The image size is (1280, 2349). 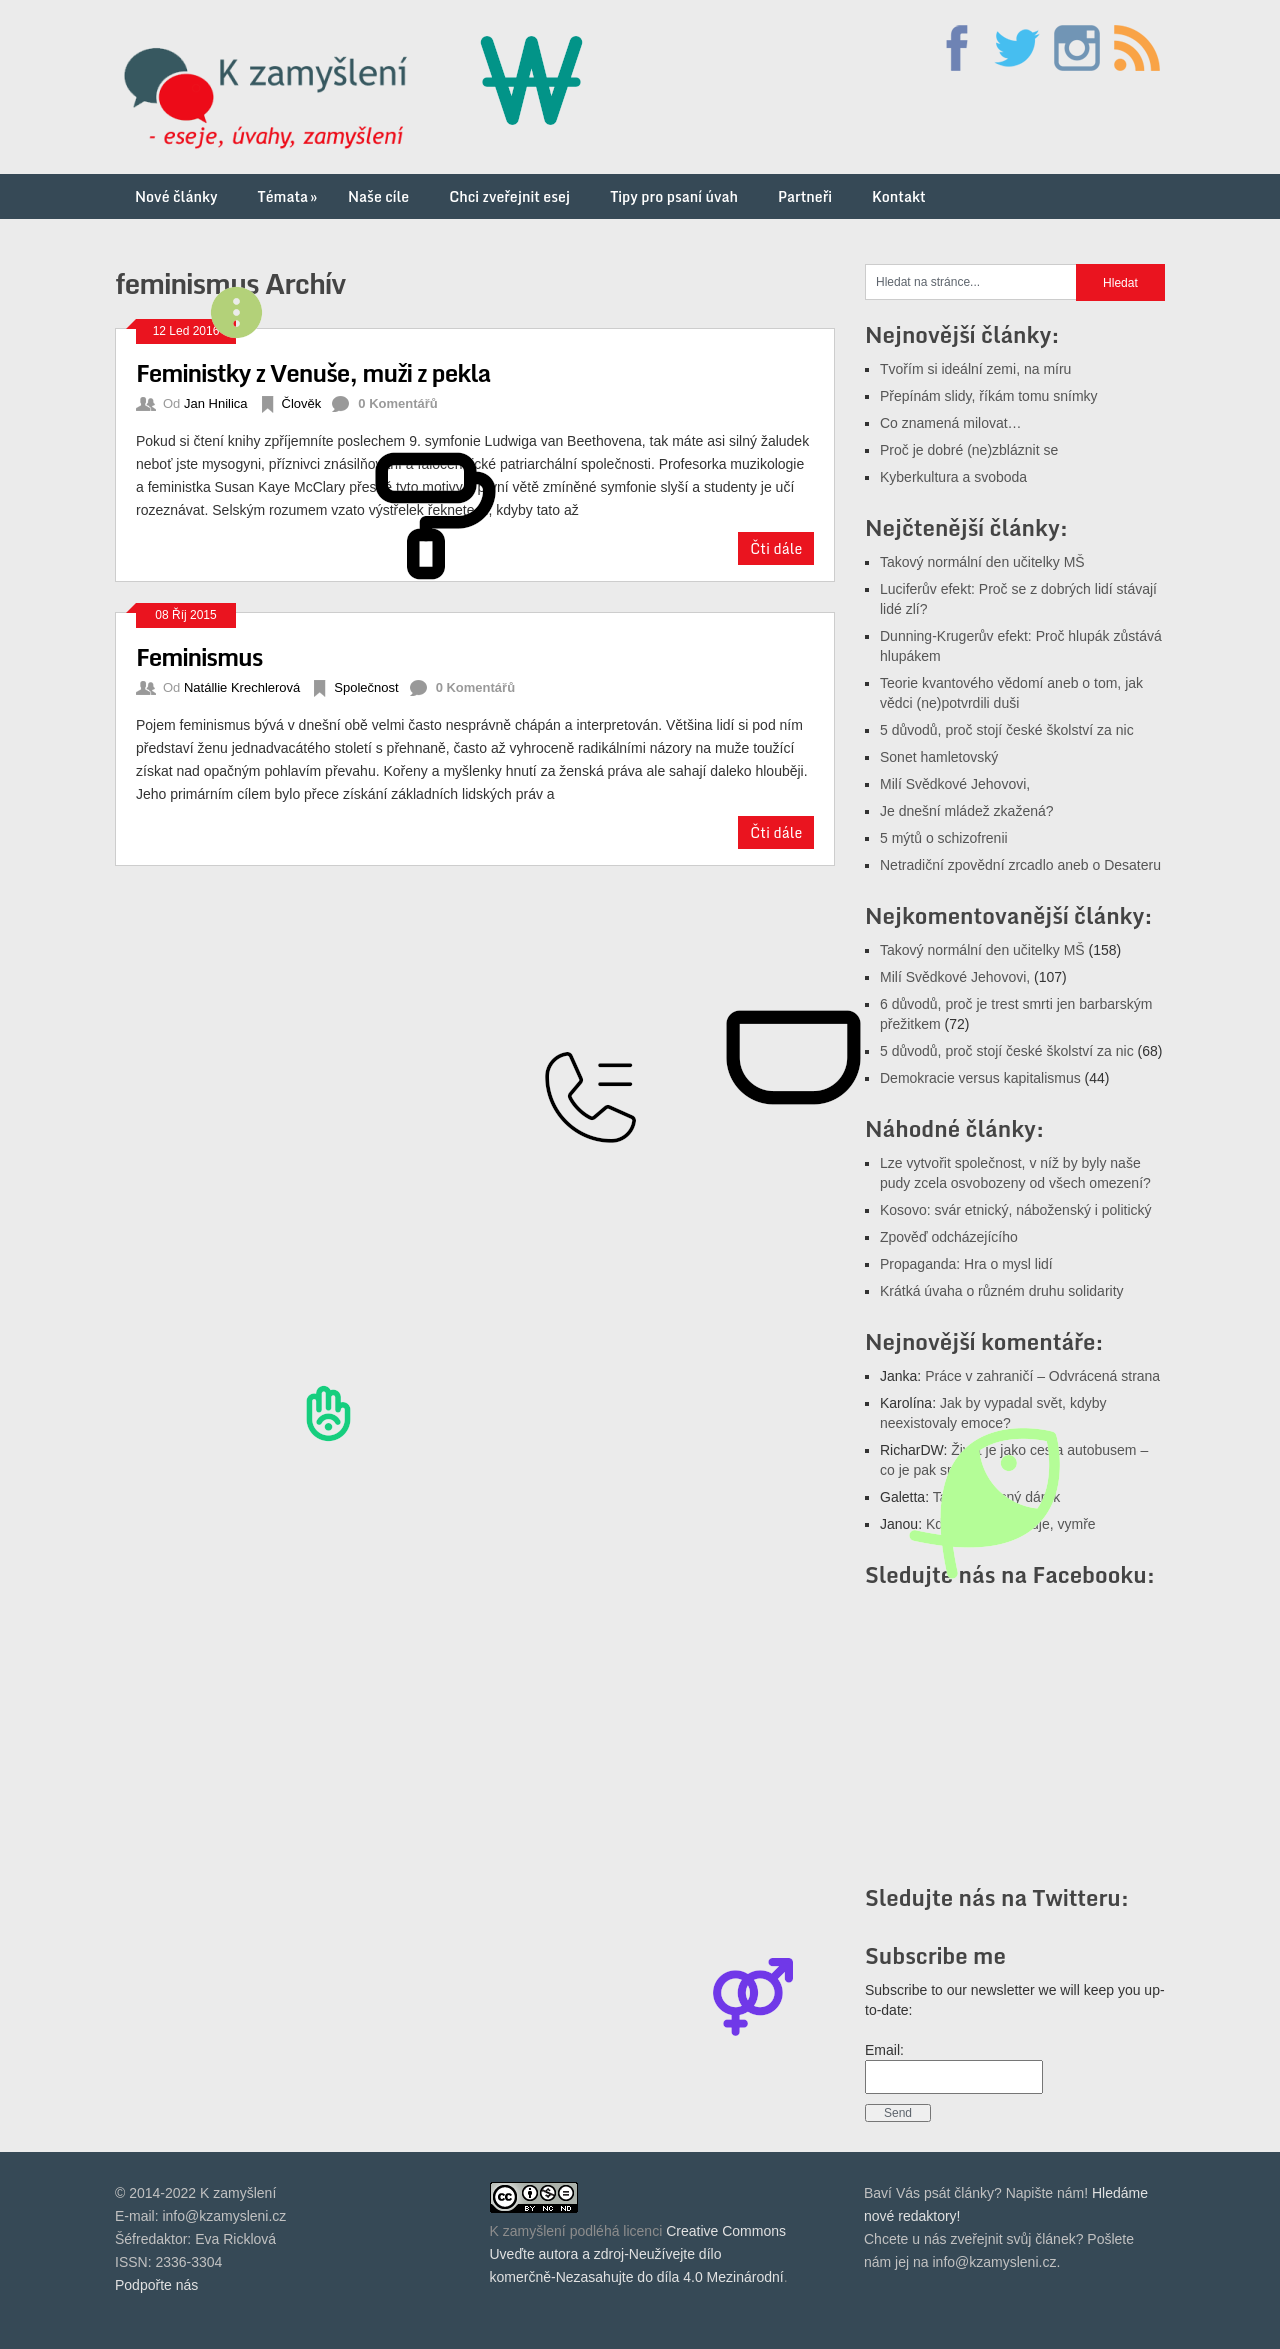 What do you see at coordinates (592, 1095) in the screenshot?
I see `view contact list or phone directory` at bounding box center [592, 1095].